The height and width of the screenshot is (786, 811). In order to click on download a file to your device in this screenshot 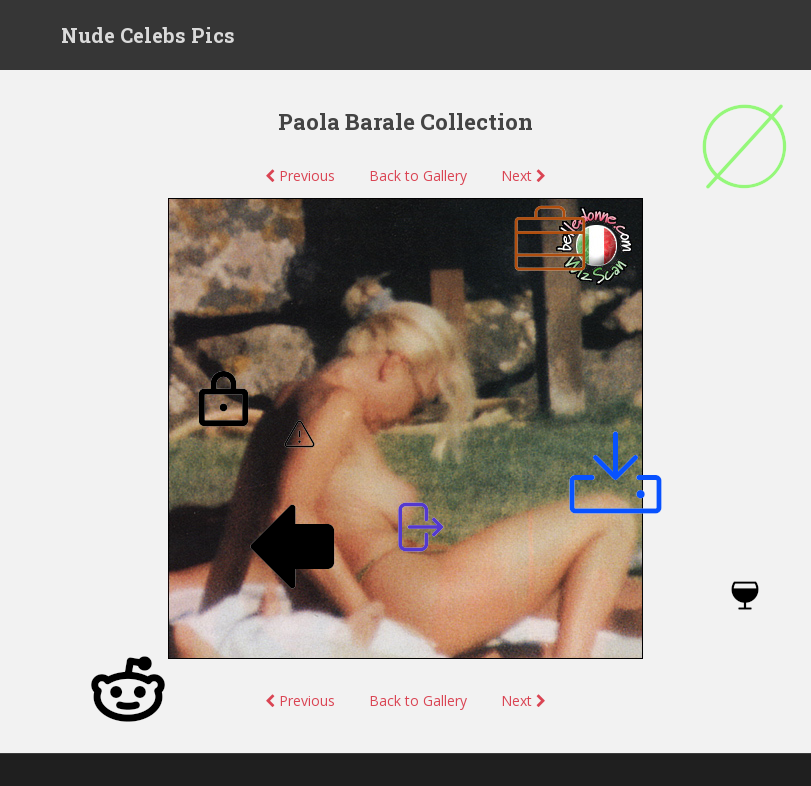, I will do `click(615, 477)`.